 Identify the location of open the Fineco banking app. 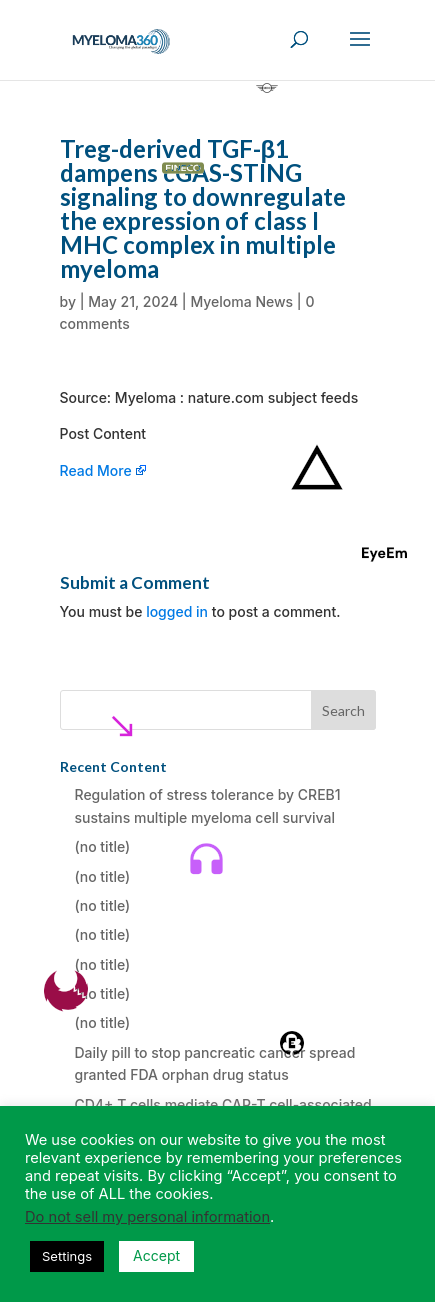
(183, 168).